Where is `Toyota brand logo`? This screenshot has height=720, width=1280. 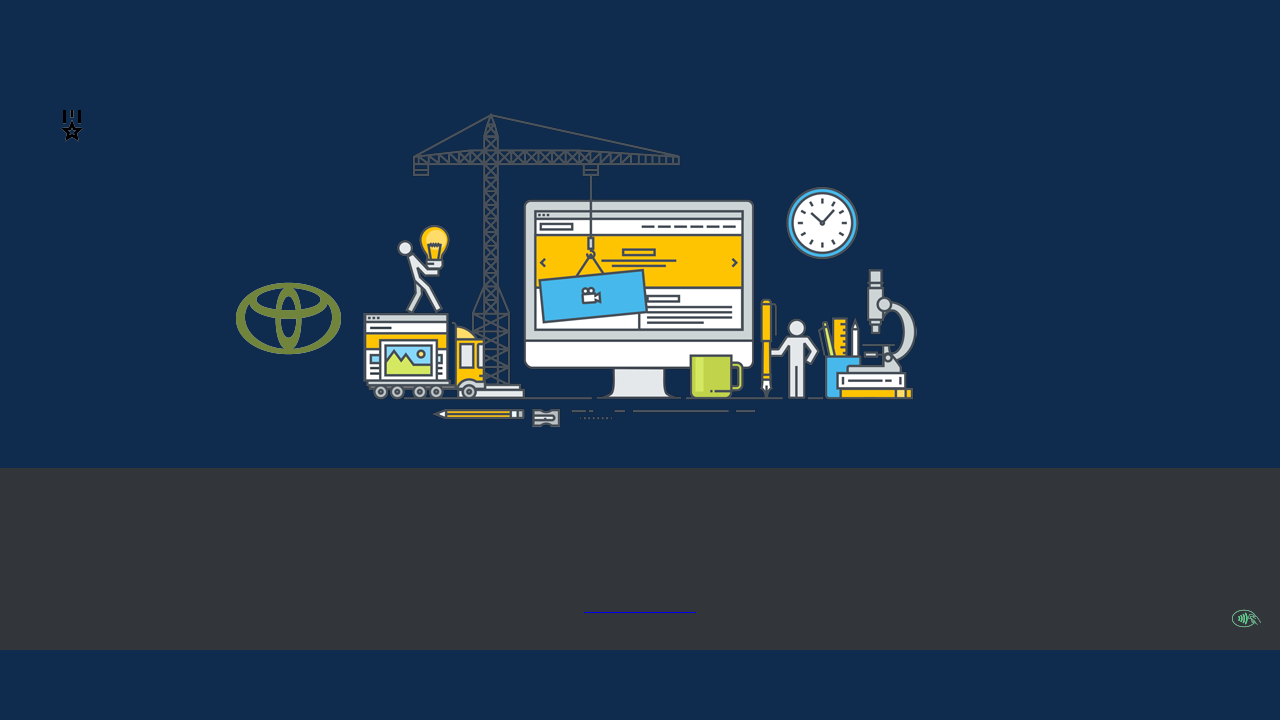 Toyota brand logo is located at coordinates (288, 318).